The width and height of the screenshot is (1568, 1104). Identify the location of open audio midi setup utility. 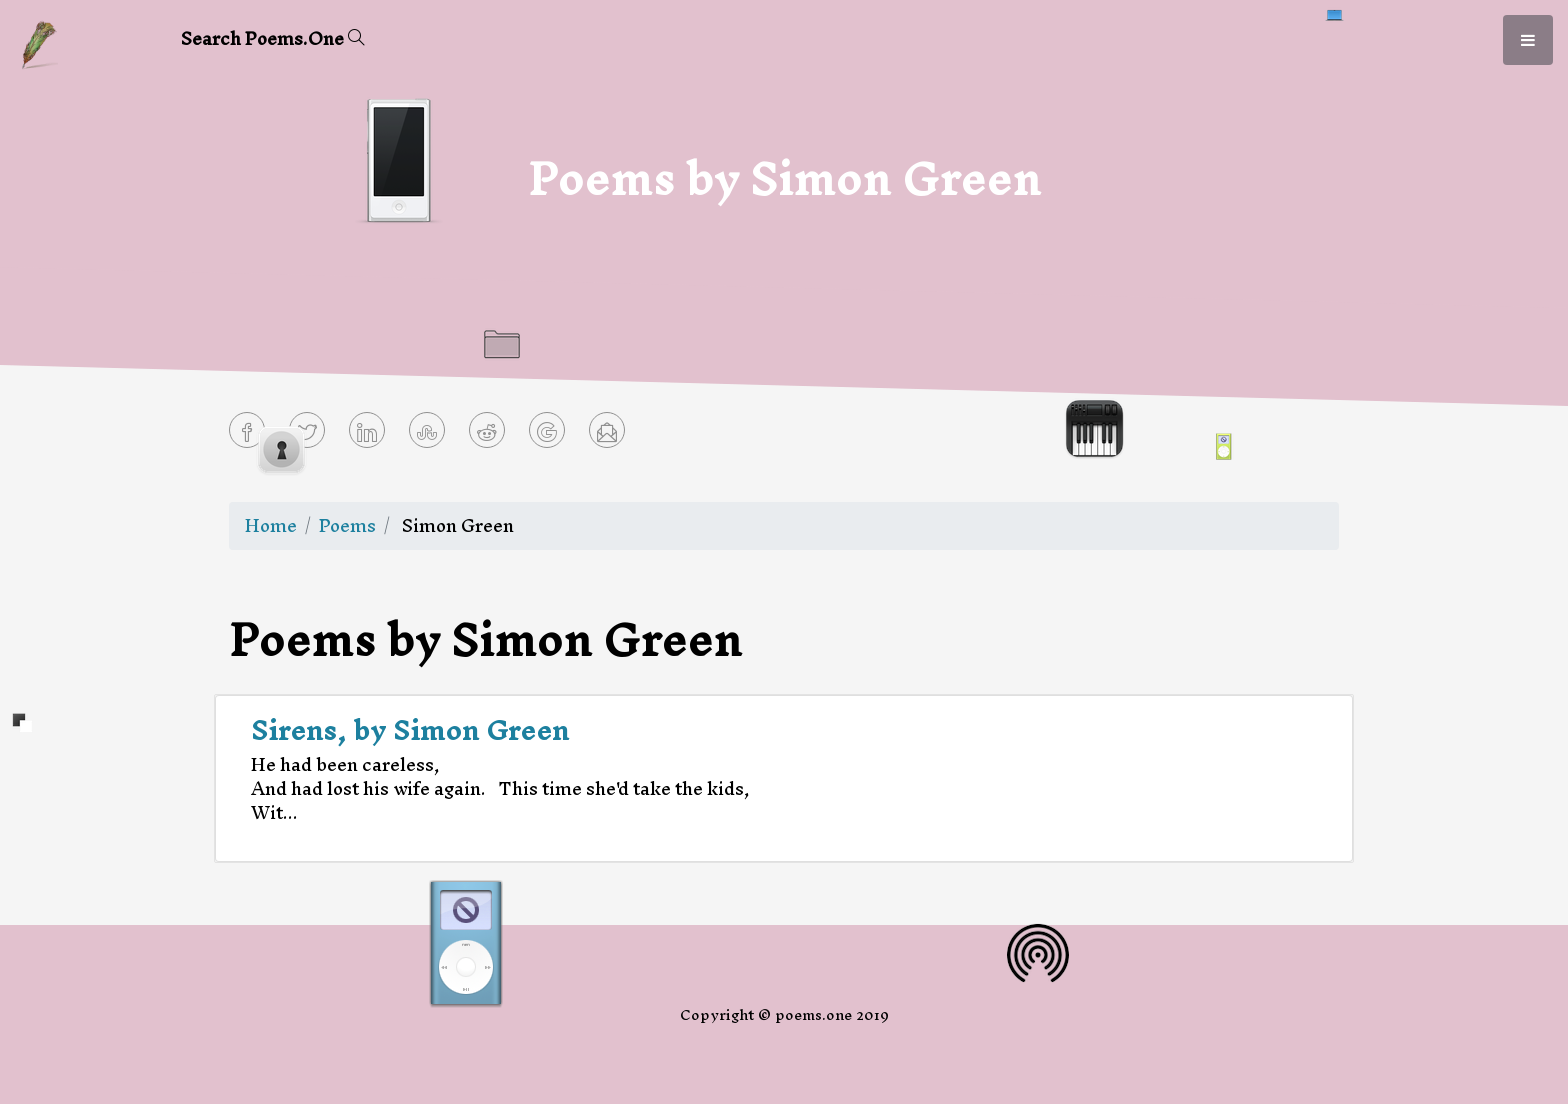
(1094, 428).